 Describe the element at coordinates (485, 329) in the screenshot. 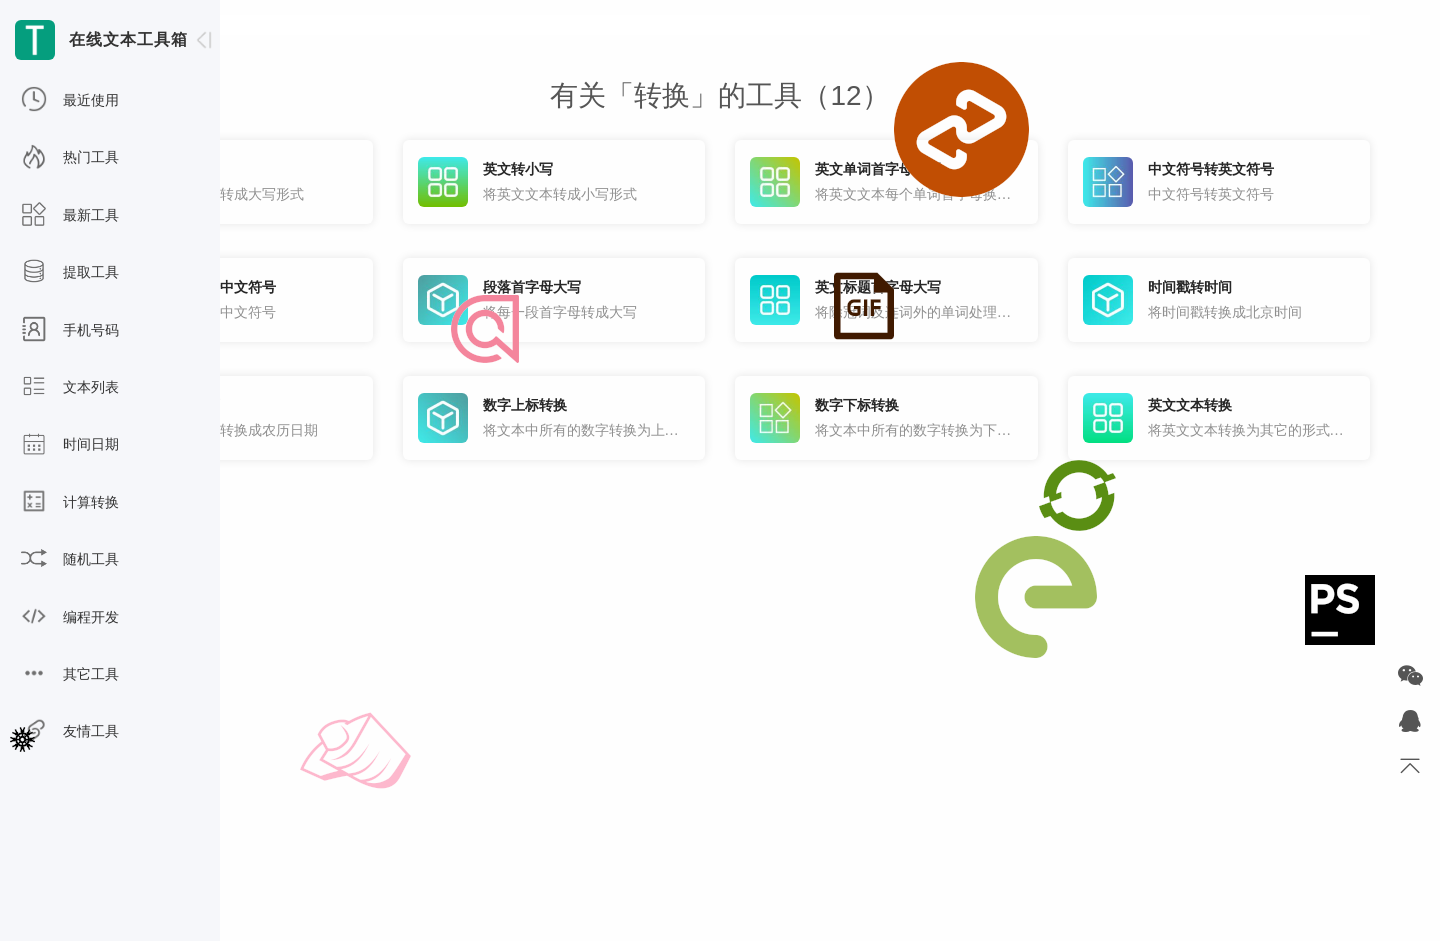

I see `search powered by Algolia` at that location.